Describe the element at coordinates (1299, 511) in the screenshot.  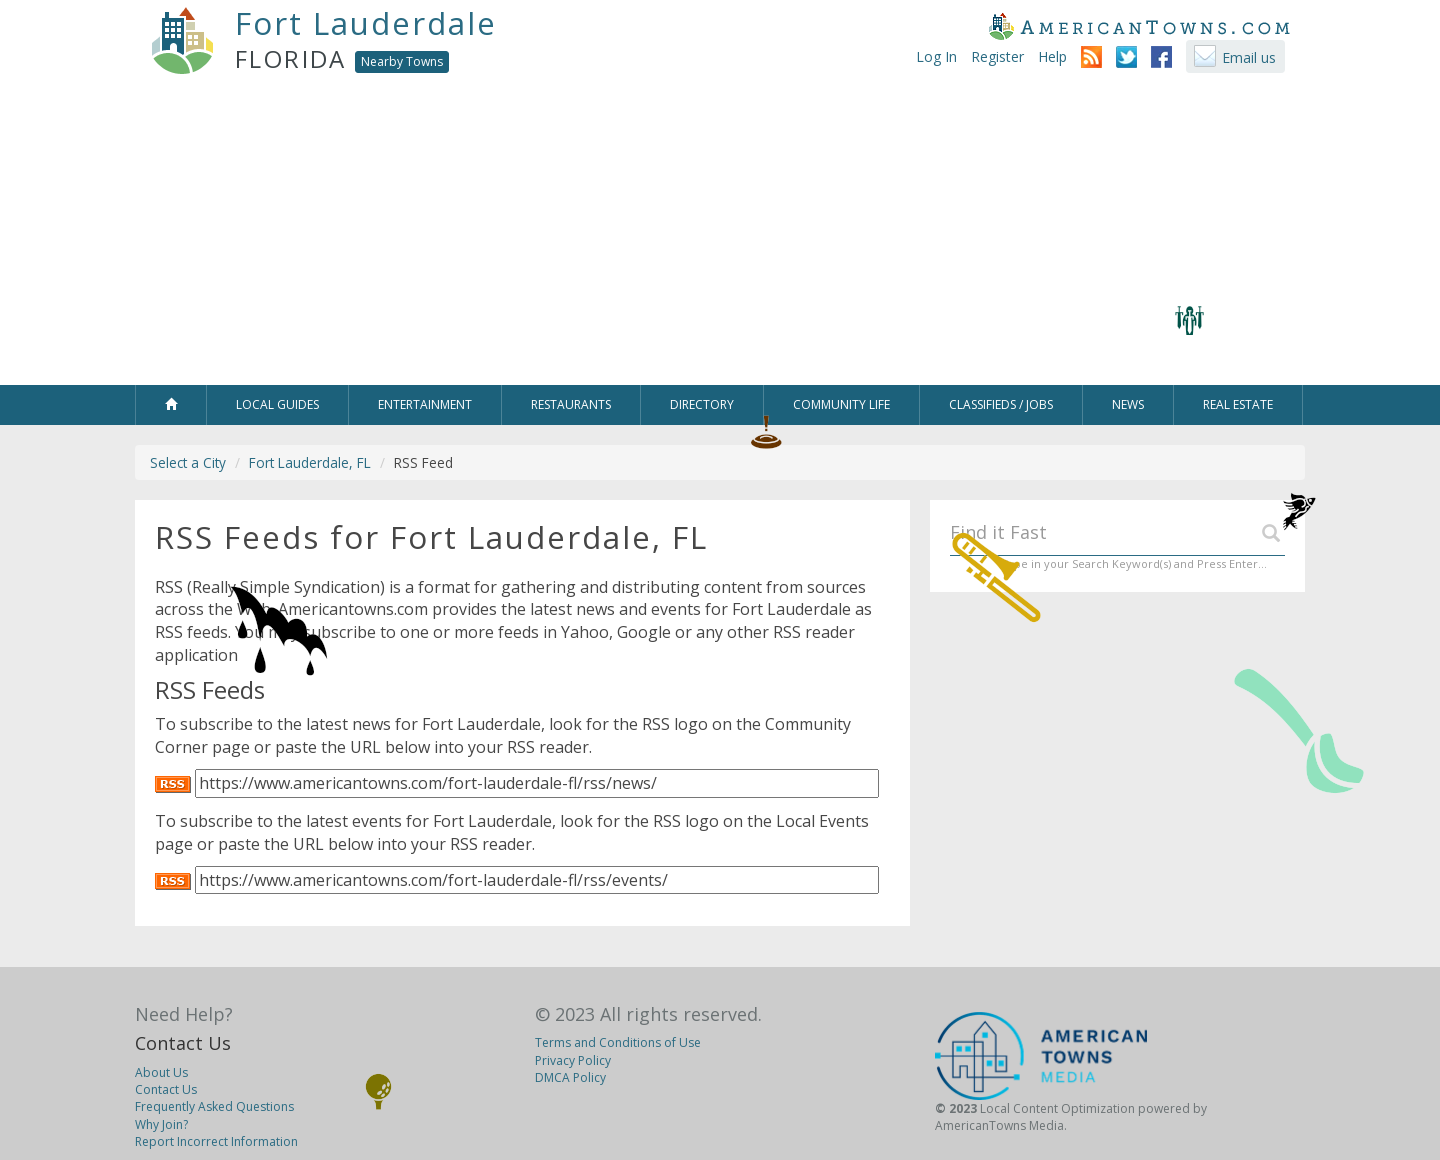
I see `flying trout creature in a fantasy game` at that location.